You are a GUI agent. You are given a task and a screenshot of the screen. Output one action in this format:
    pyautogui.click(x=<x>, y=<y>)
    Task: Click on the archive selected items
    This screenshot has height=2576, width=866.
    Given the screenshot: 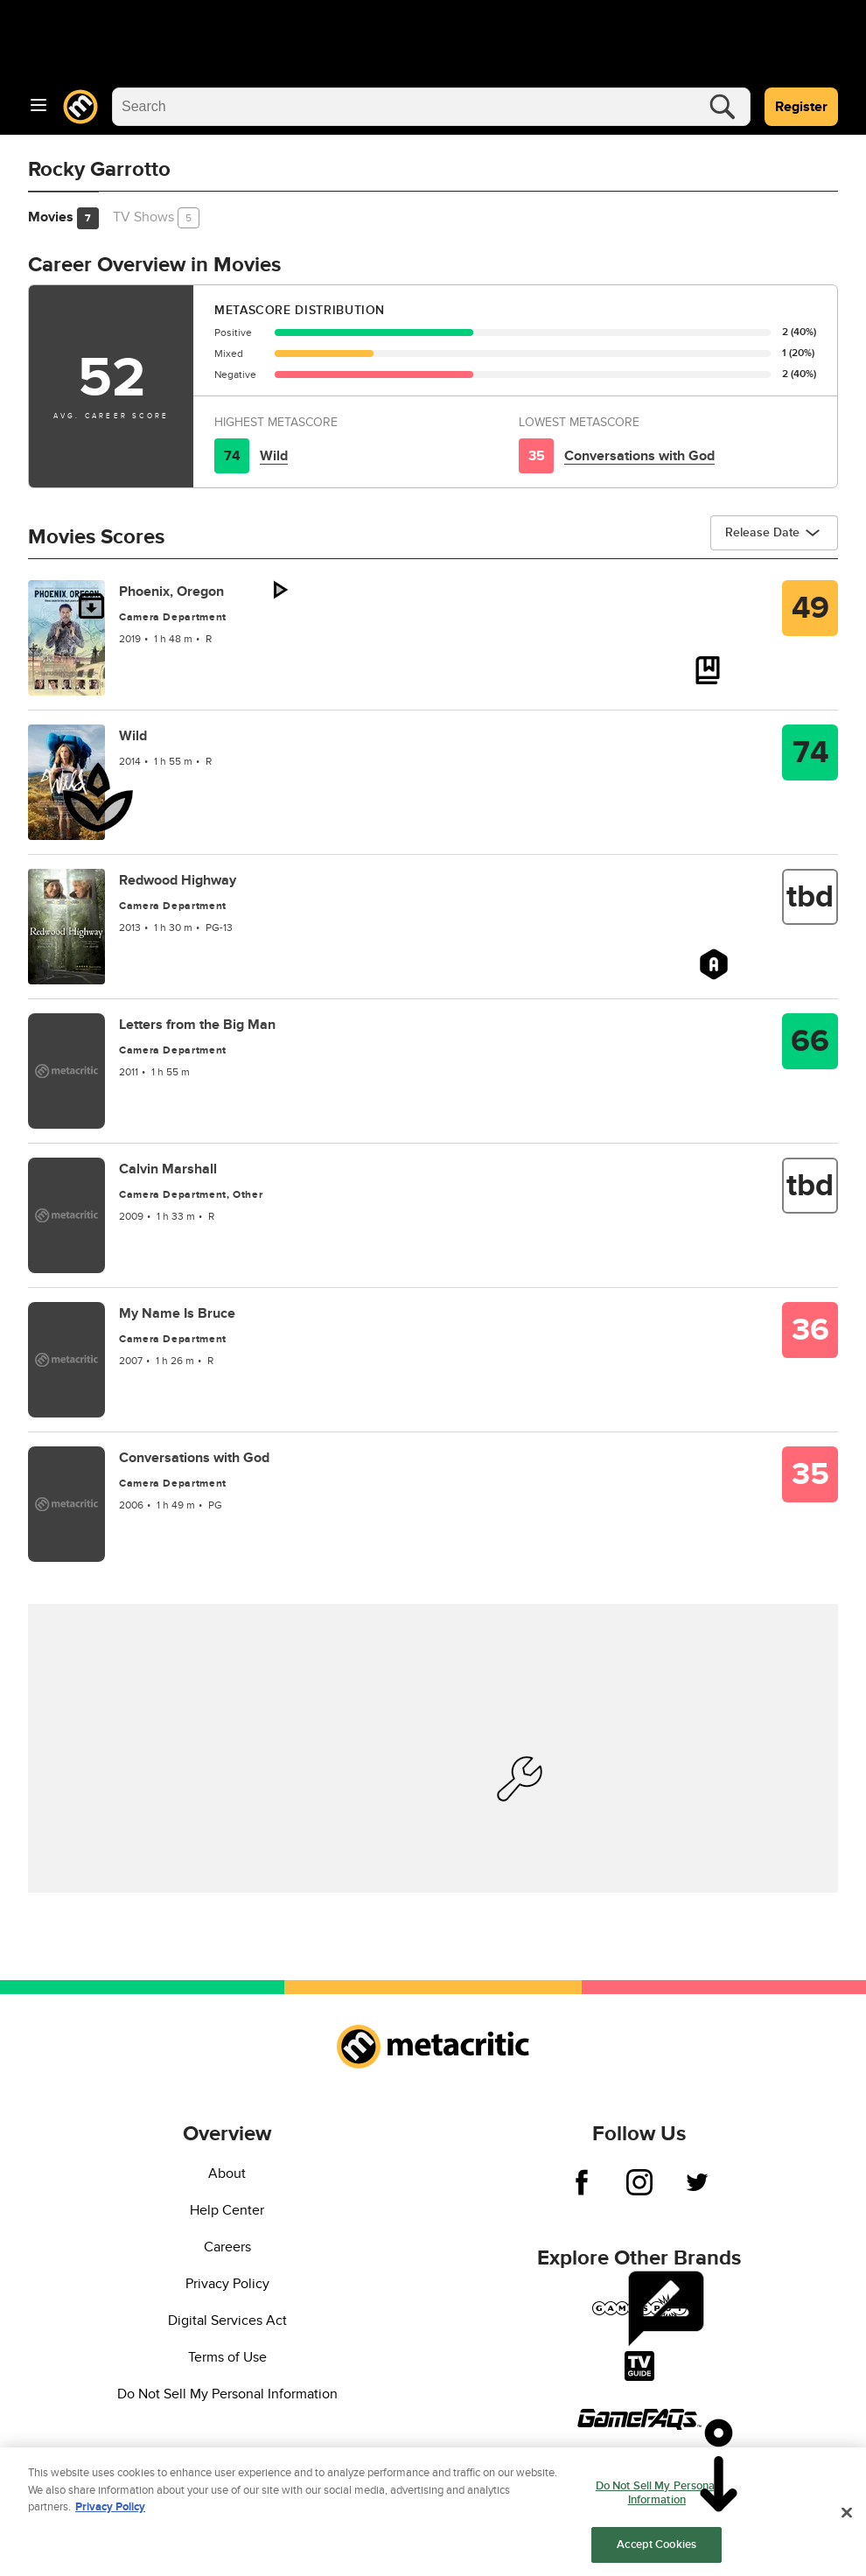 What is the action you would take?
    pyautogui.click(x=91, y=606)
    